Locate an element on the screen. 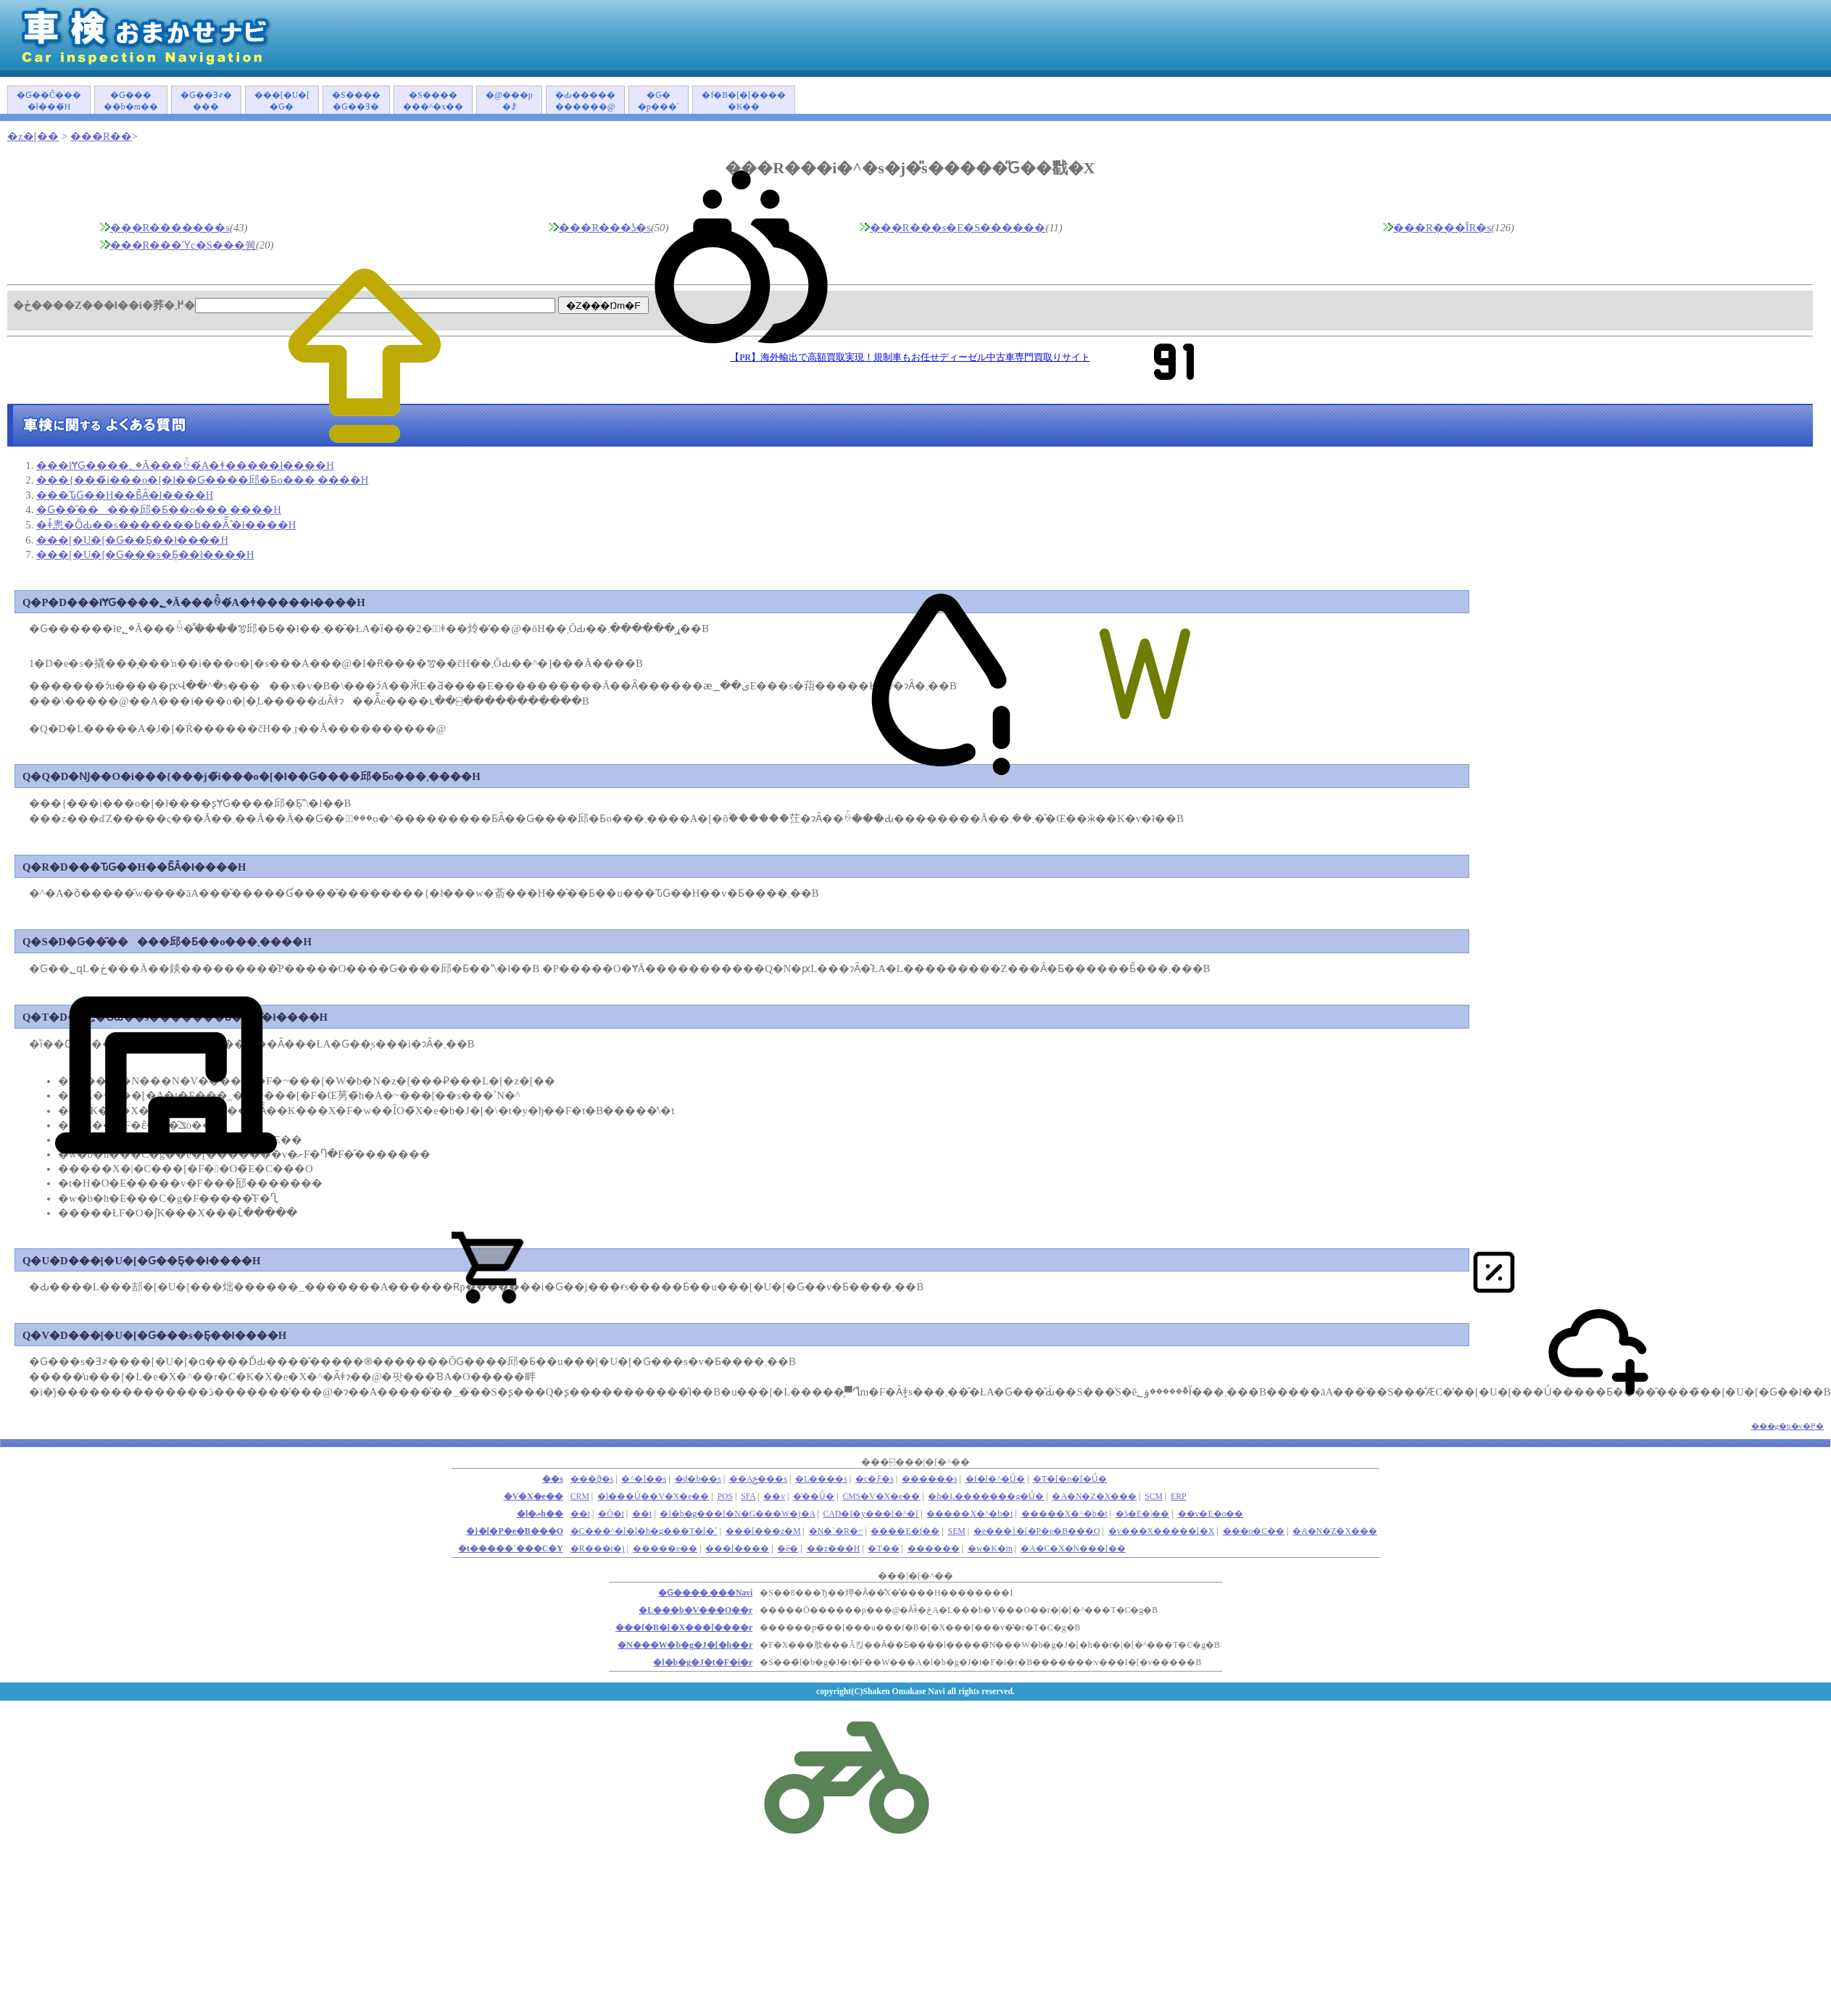 Image resolution: width=1831 pixels, height=2016 pixels. upload a new file to cloud storage is located at coordinates (1598, 1345).